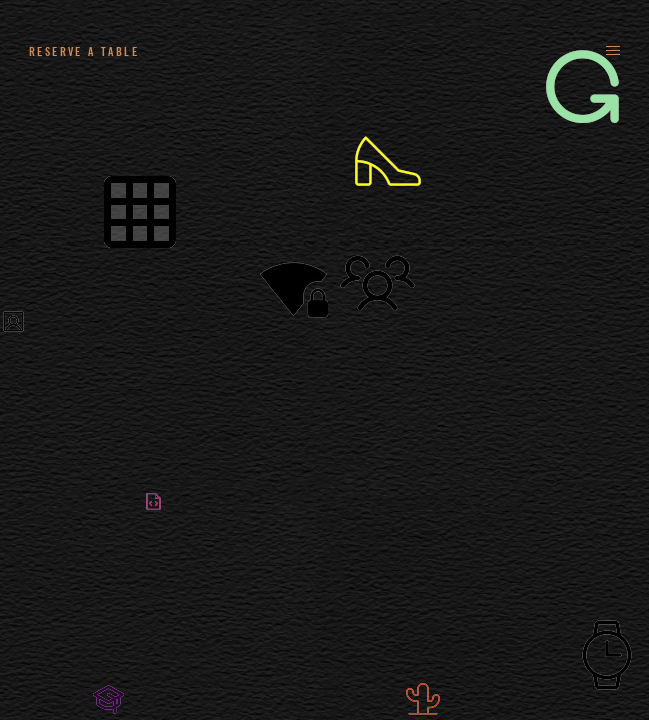  What do you see at coordinates (140, 212) in the screenshot?
I see `toggle grid view layout` at bounding box center [140, 212].